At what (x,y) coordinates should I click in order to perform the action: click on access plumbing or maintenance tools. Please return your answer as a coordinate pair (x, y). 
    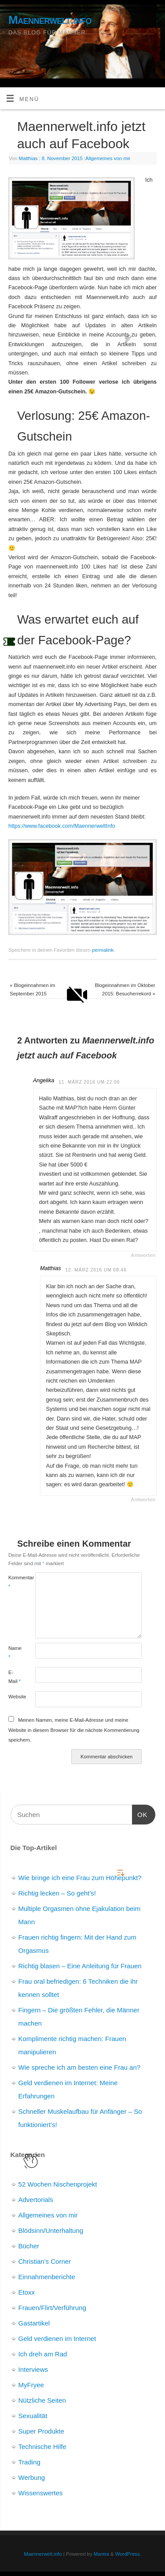
    Looking at the image, I should click on (128, 339).